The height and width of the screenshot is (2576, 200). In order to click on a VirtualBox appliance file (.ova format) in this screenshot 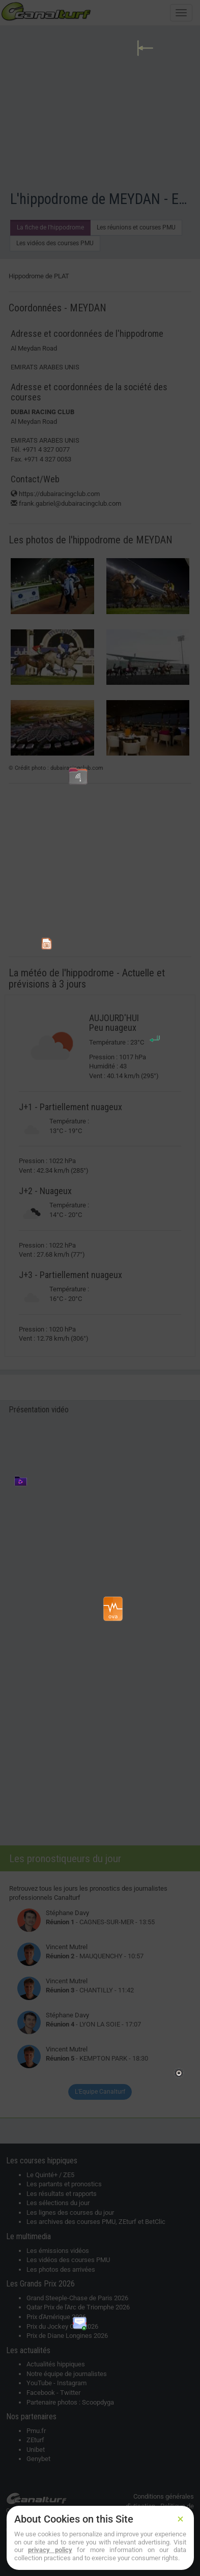, I will do `click(113, 1609)`.